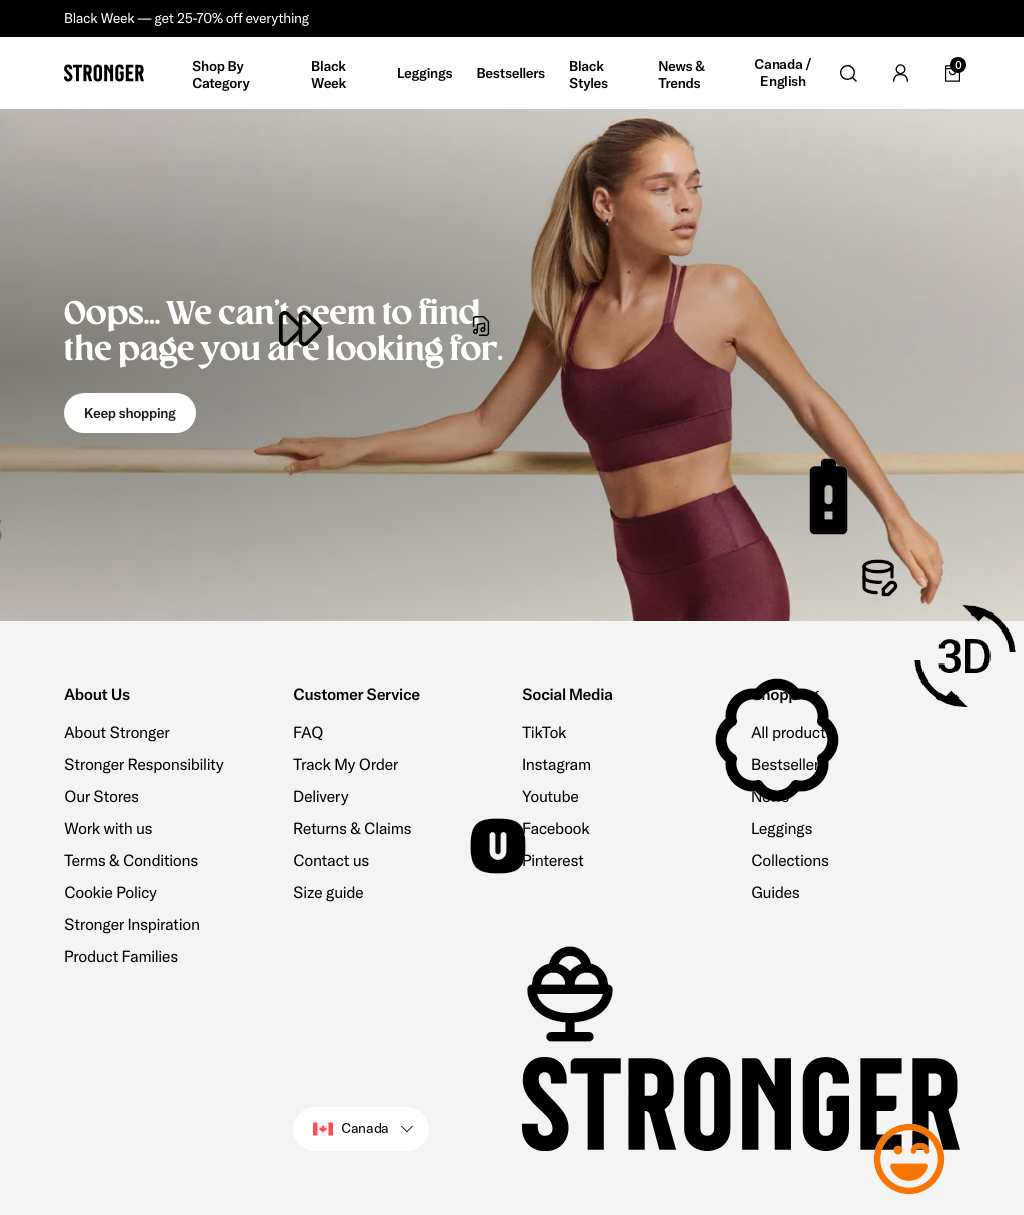  I want to click on edit database settings or content, so click(878, 577).